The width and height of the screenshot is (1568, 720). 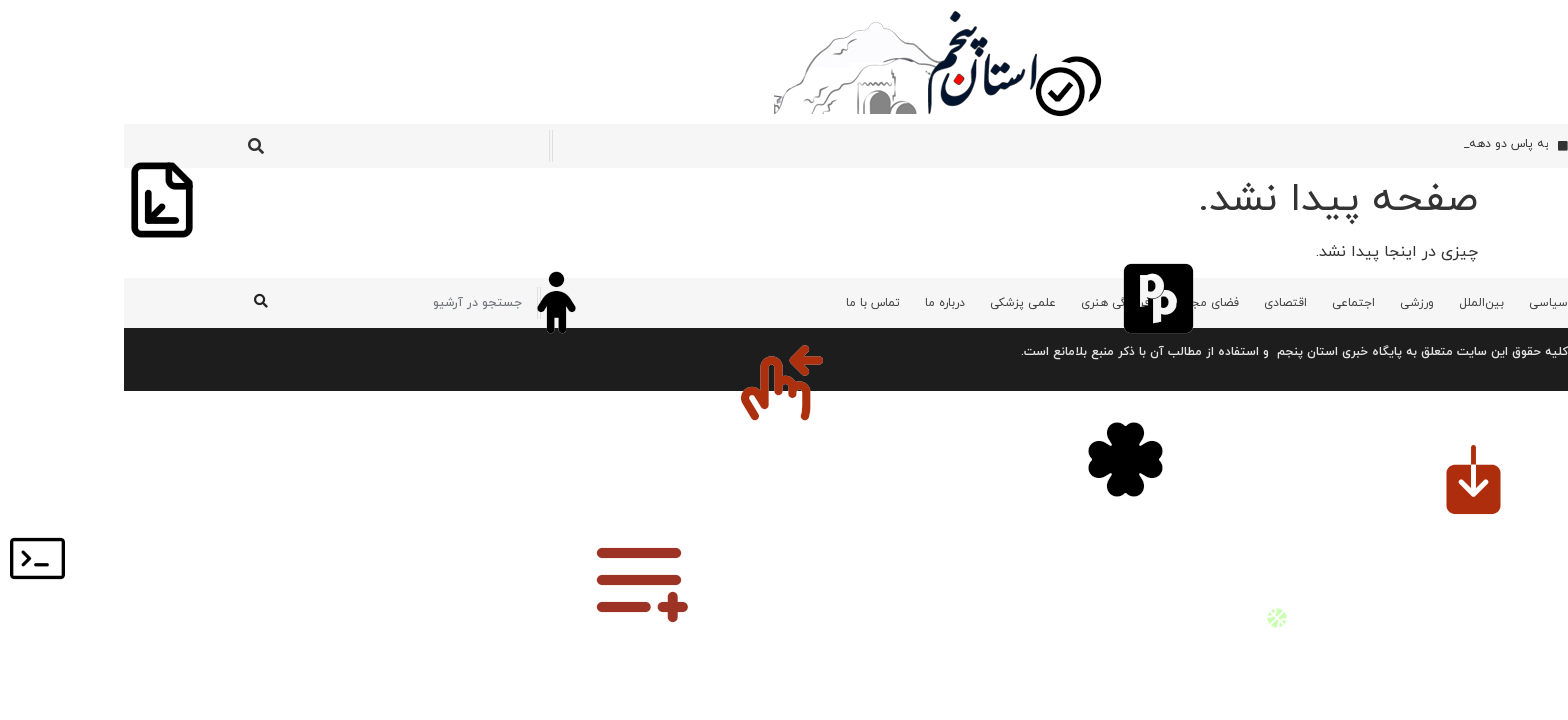 What do you see at coordinates (162, 200) in the screenshot?
I see `view 3d model or visualization file` at bounding box center [162, 200].